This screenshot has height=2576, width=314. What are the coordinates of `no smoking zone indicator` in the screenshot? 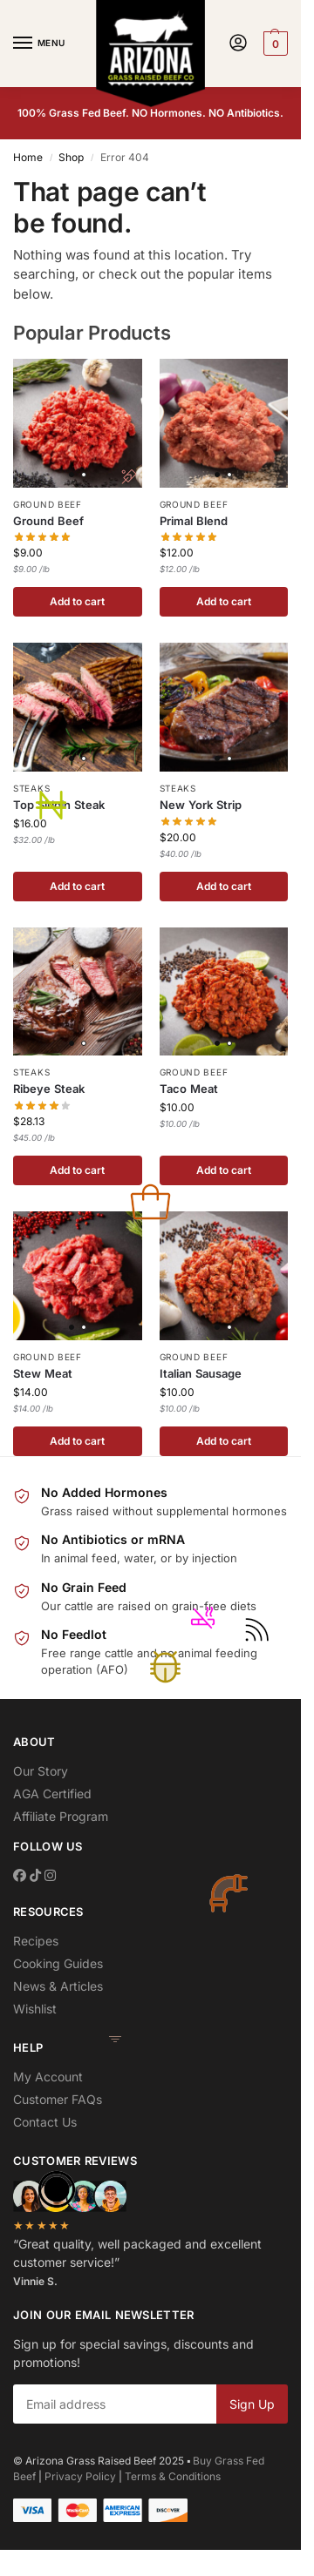 It's located at (202, 1618).